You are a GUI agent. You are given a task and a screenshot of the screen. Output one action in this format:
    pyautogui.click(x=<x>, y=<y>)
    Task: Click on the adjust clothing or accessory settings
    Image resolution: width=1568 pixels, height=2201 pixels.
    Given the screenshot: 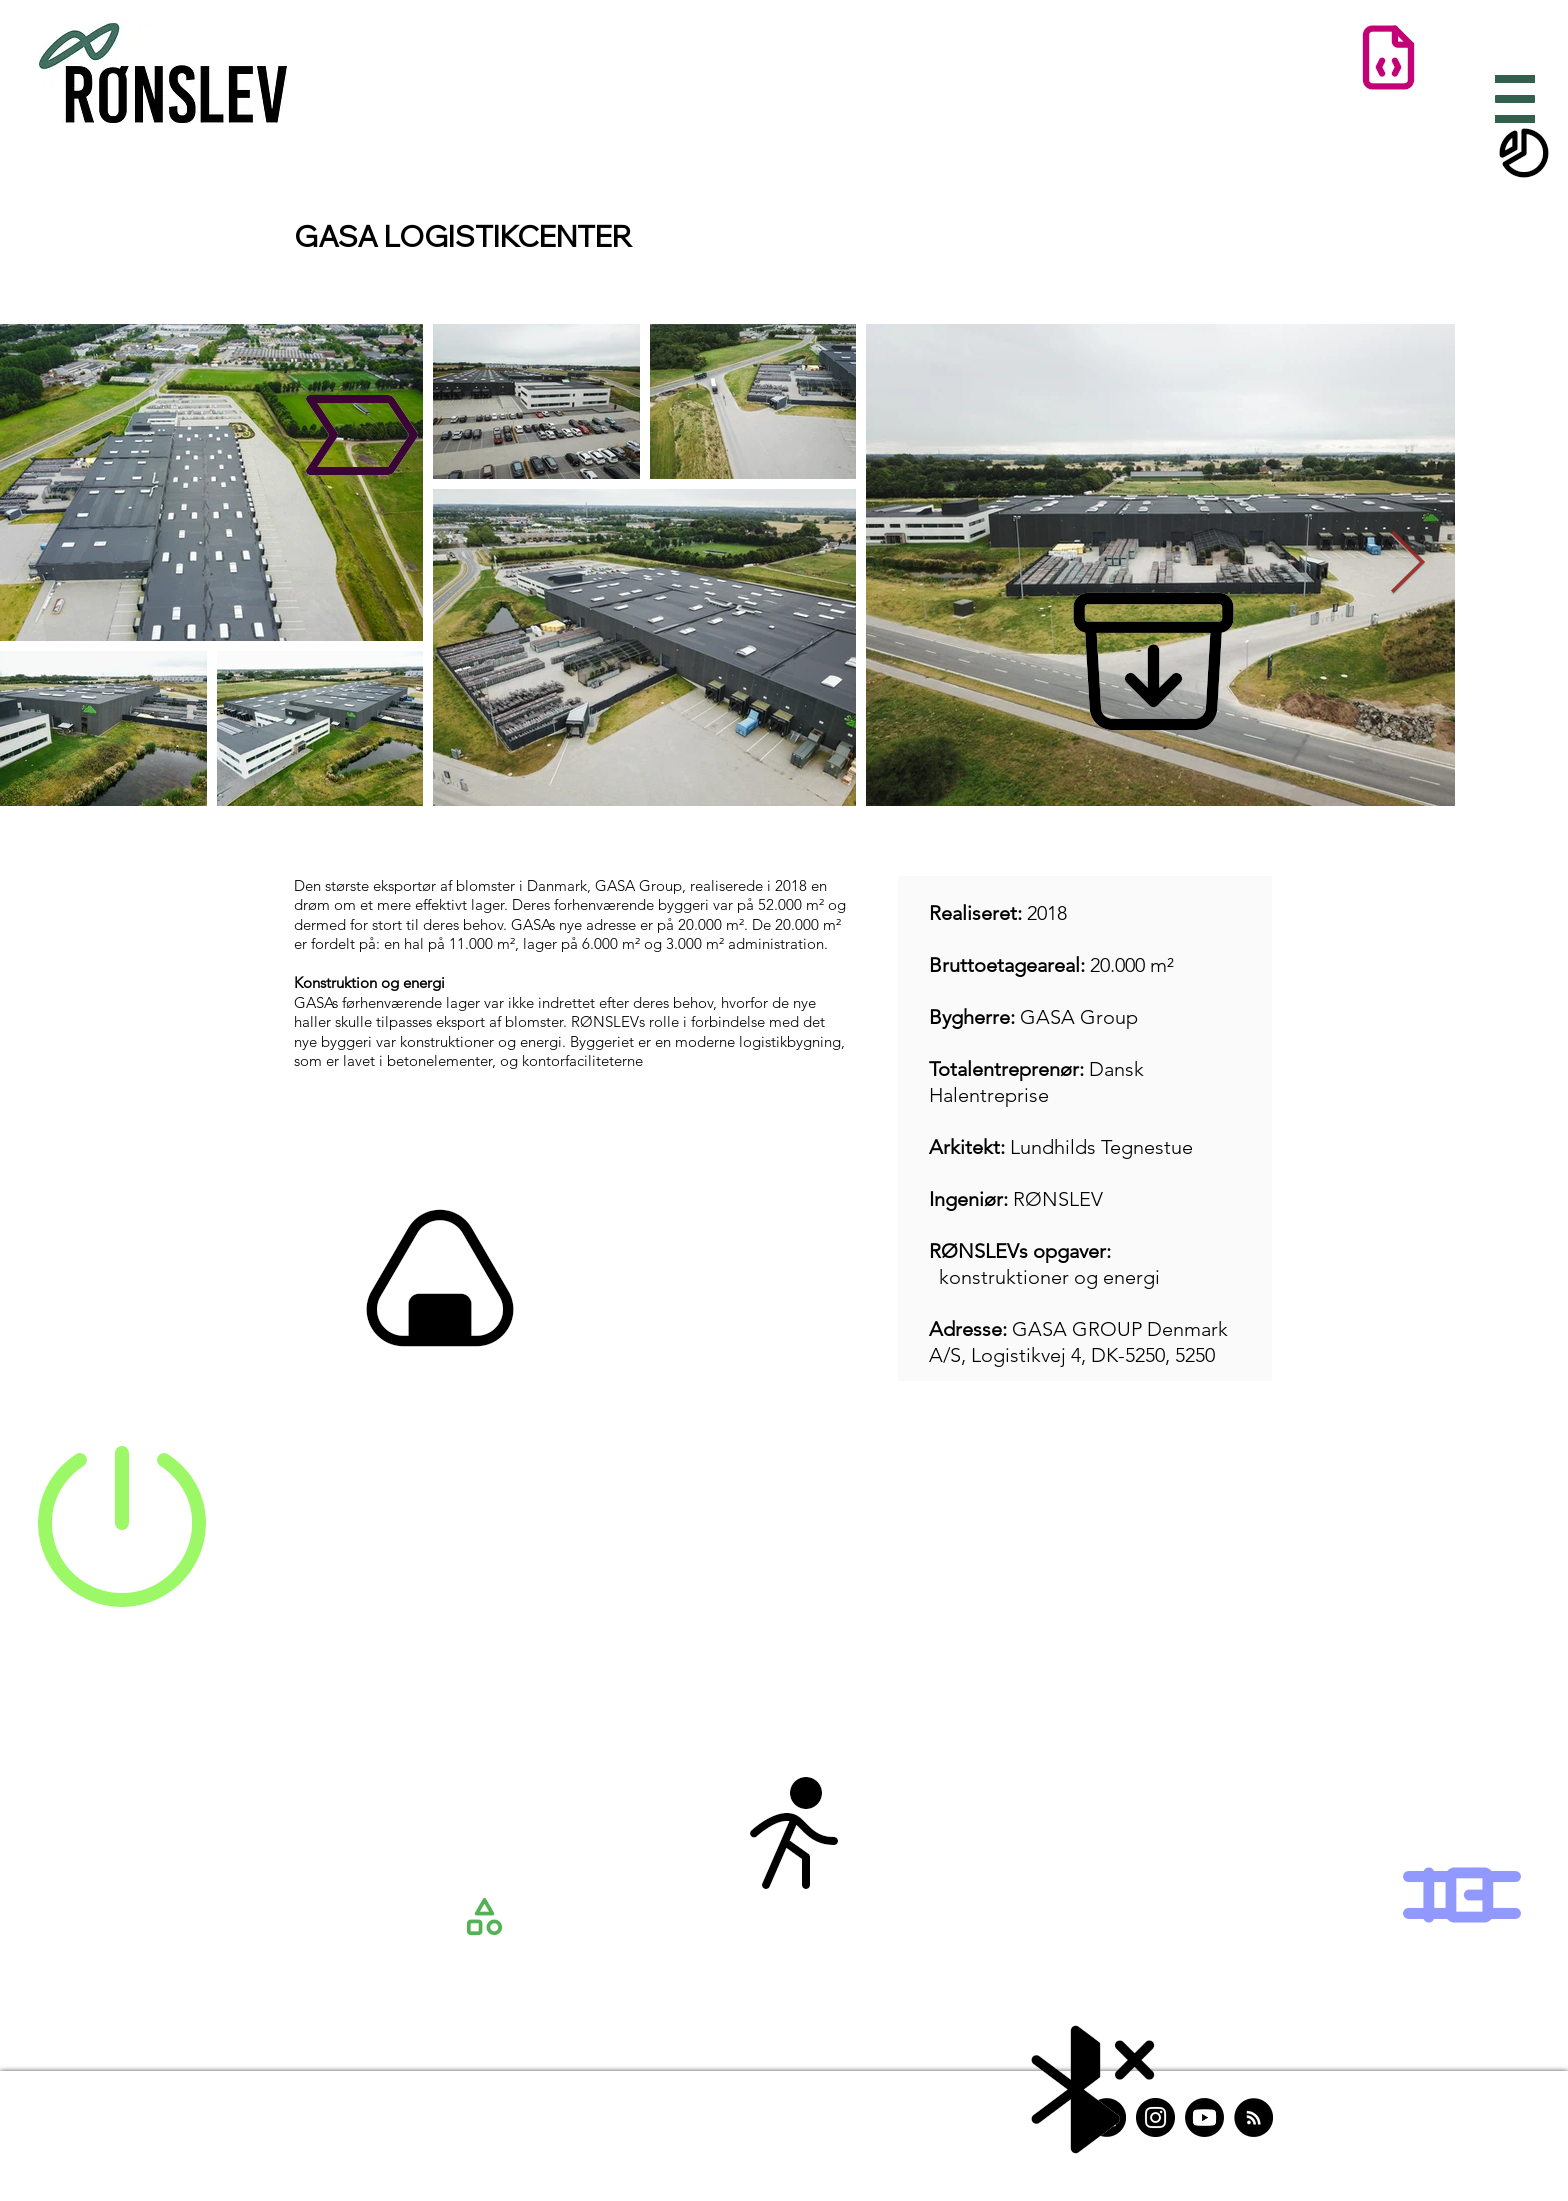 What is the action you would take?
    pyautogui.click(x=1462, y=1895)
    